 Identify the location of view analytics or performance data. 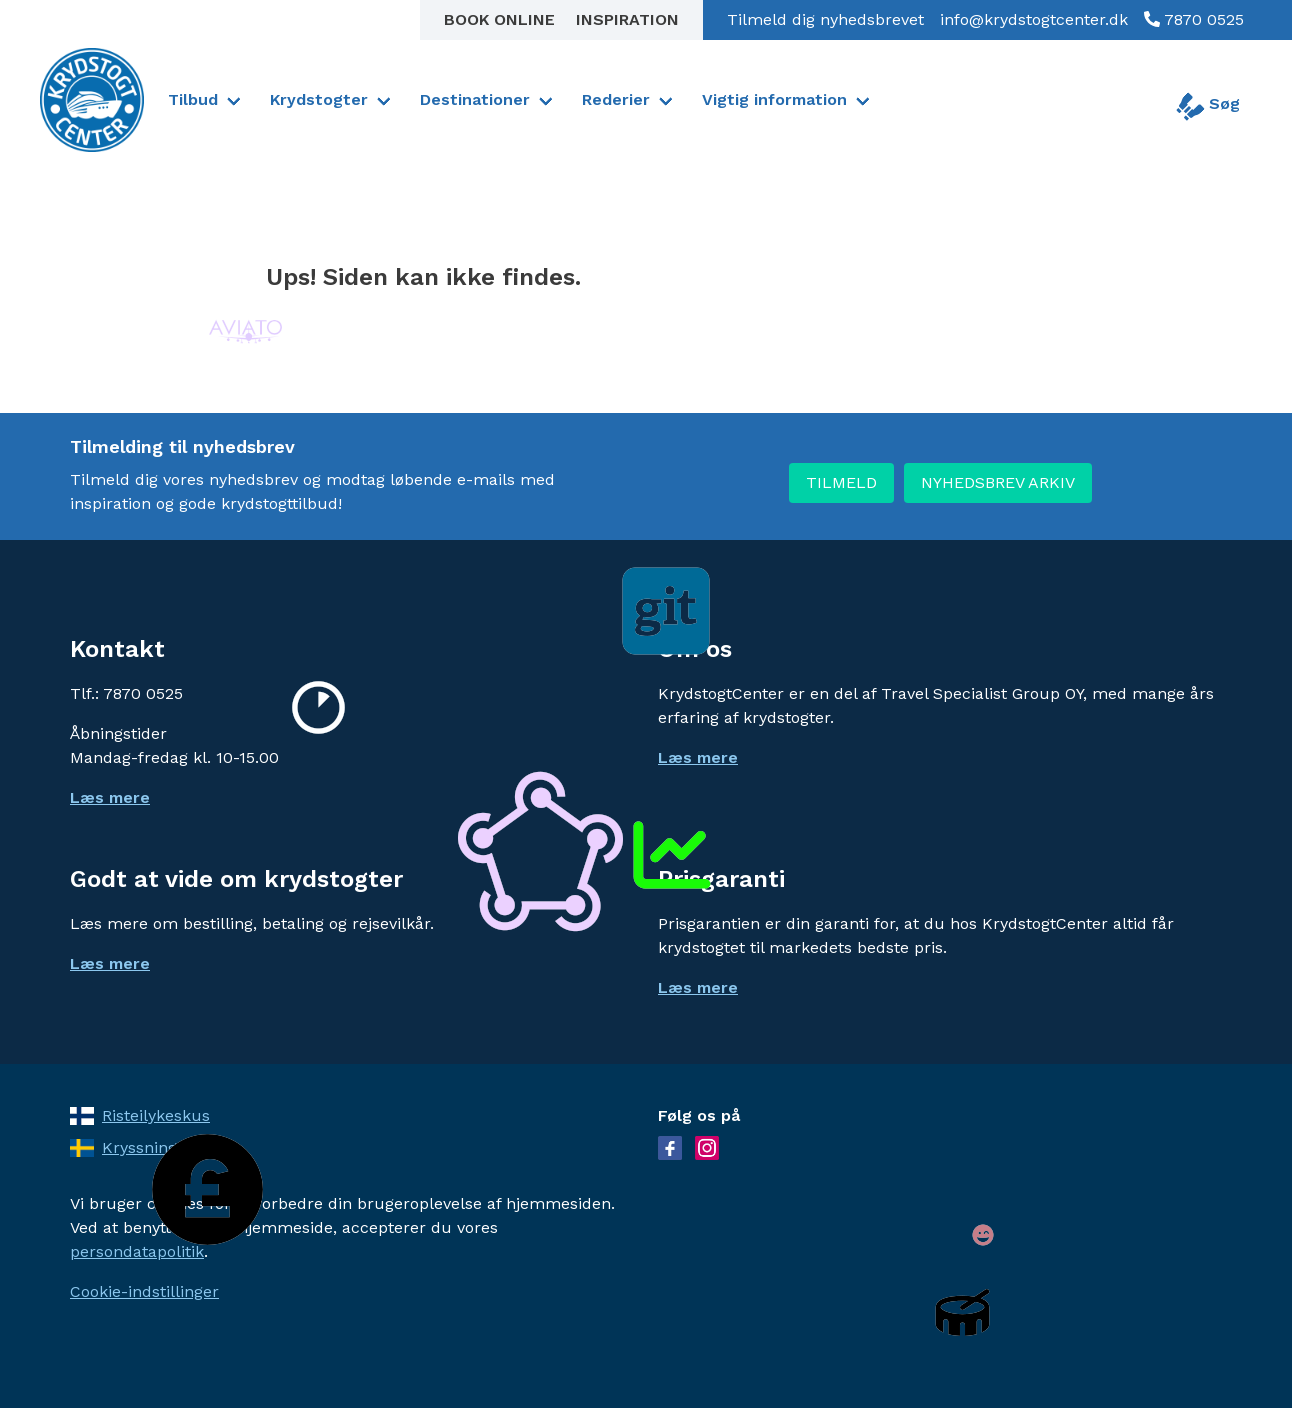
(672, 855).